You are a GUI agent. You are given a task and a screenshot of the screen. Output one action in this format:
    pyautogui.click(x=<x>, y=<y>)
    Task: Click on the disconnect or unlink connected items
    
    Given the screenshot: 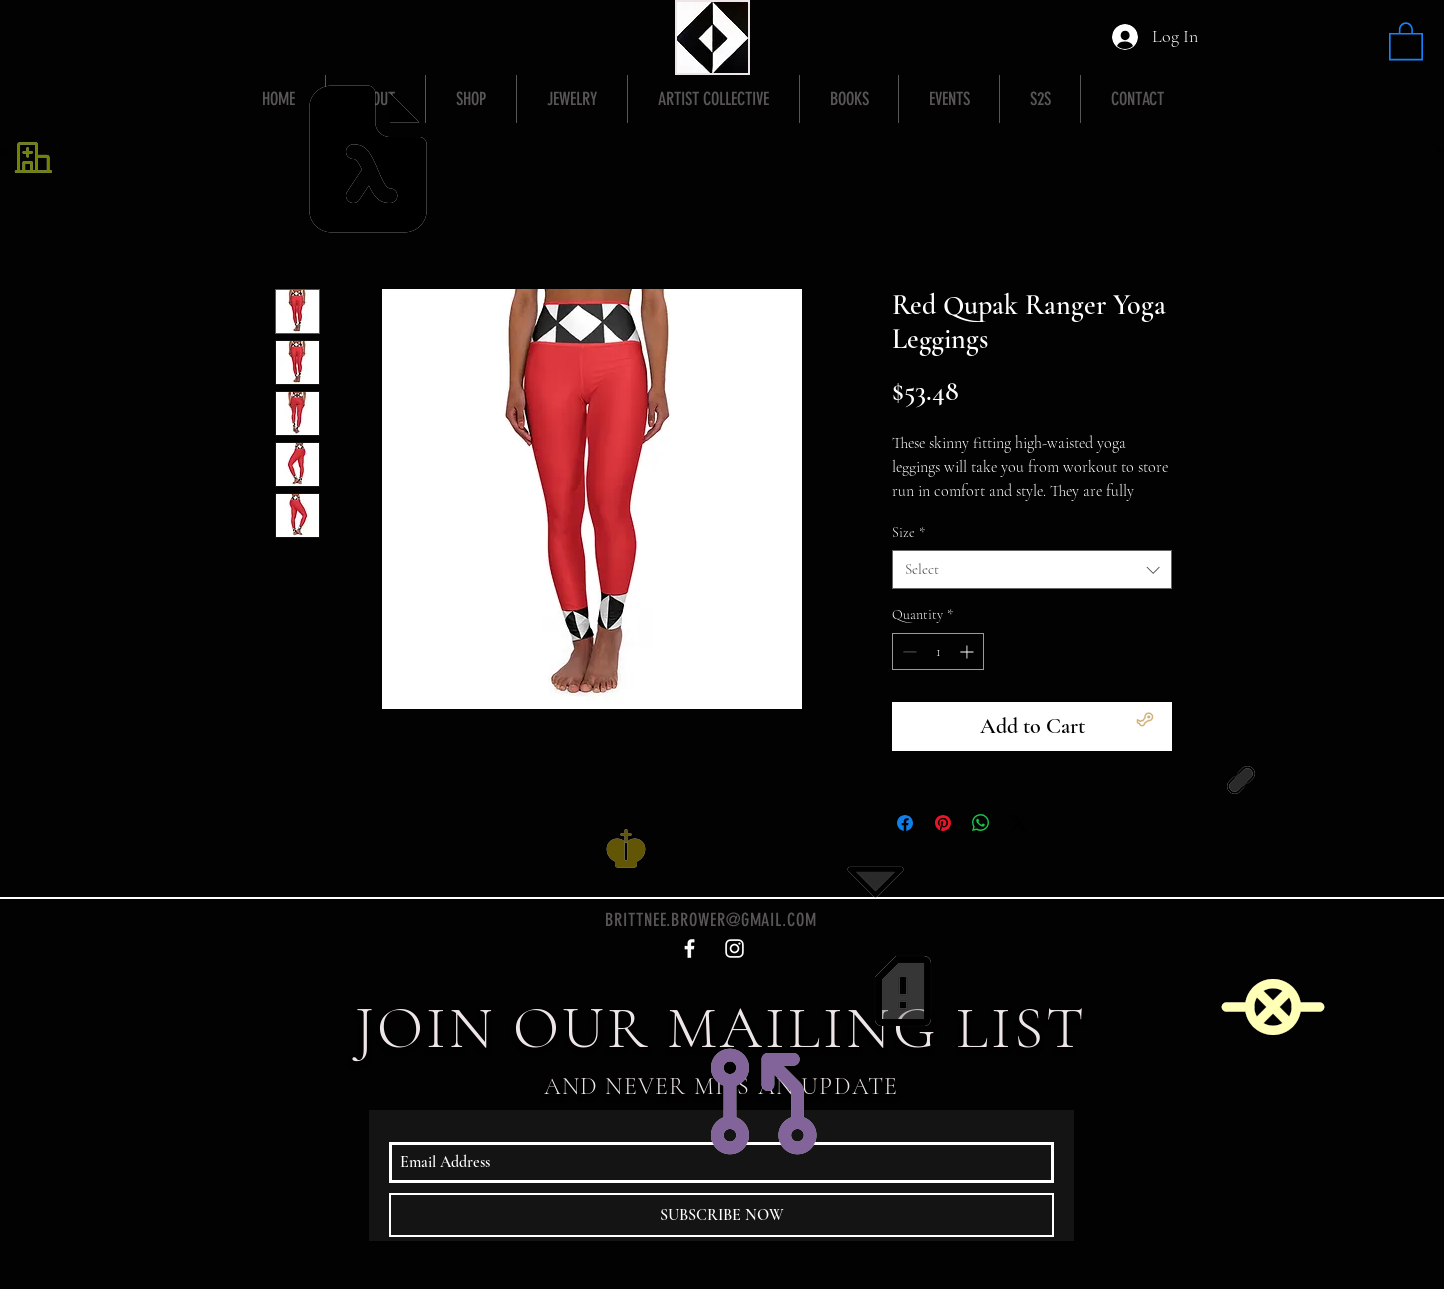 What is the action you would take?
    pyautogui.click(x=1241, y=780)
    